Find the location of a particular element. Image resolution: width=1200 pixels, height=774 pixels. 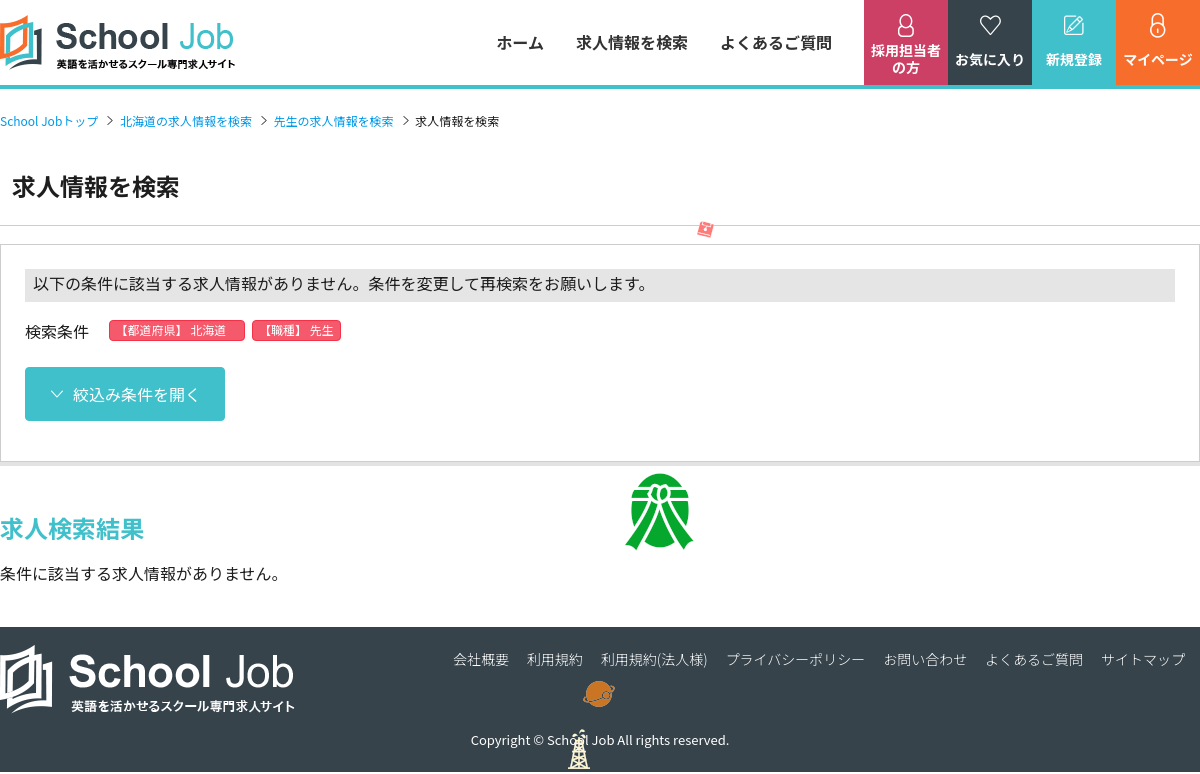

equip a headband accessory for your character is located at coordinates (660, 512).